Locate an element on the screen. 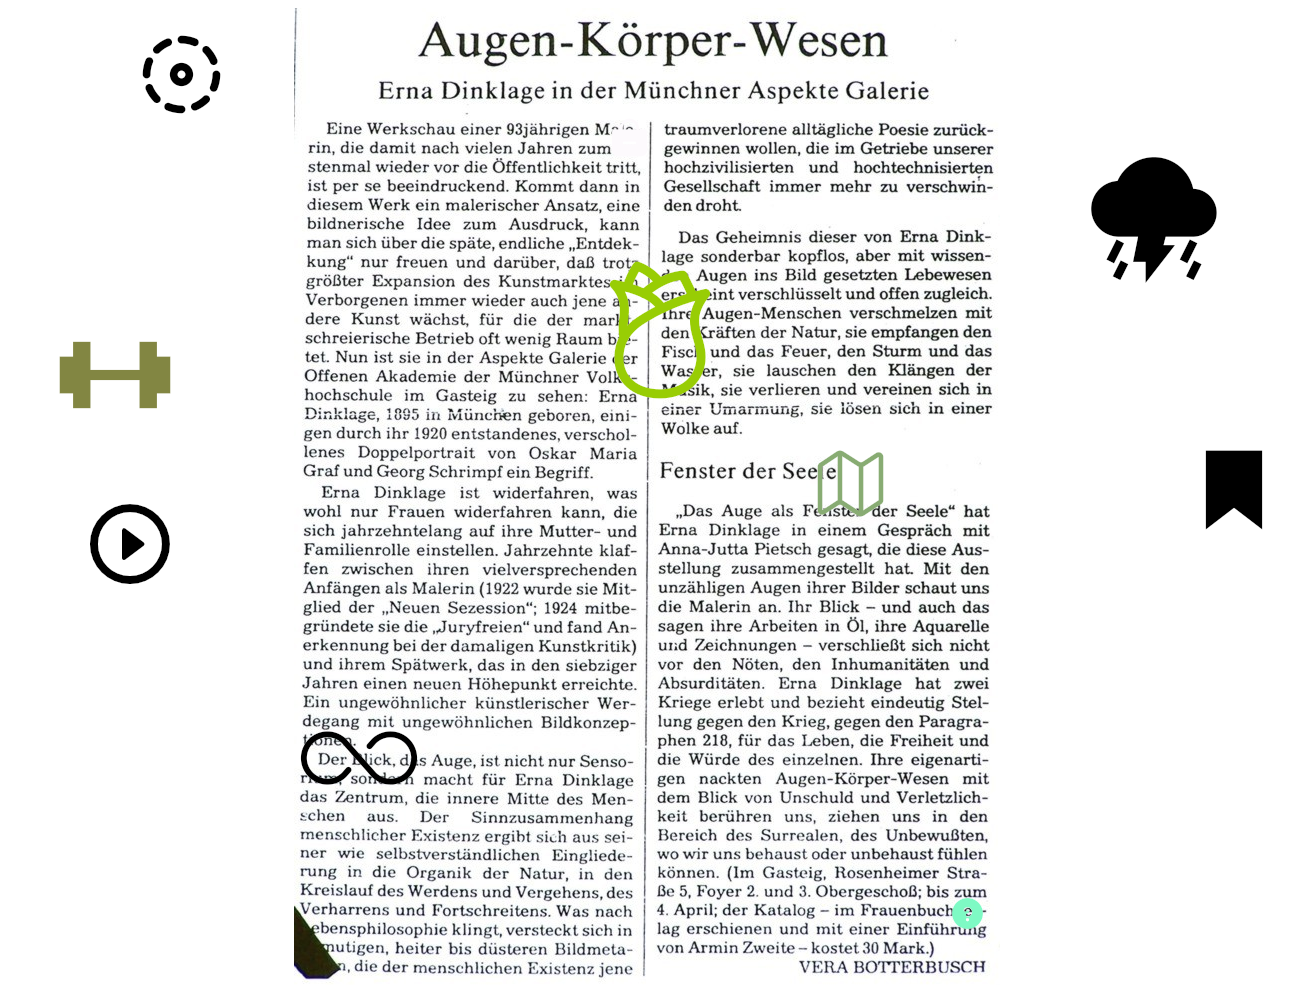 The width and height of the screenshot is (1294, 993). view map is located at coordinates (850, 483).